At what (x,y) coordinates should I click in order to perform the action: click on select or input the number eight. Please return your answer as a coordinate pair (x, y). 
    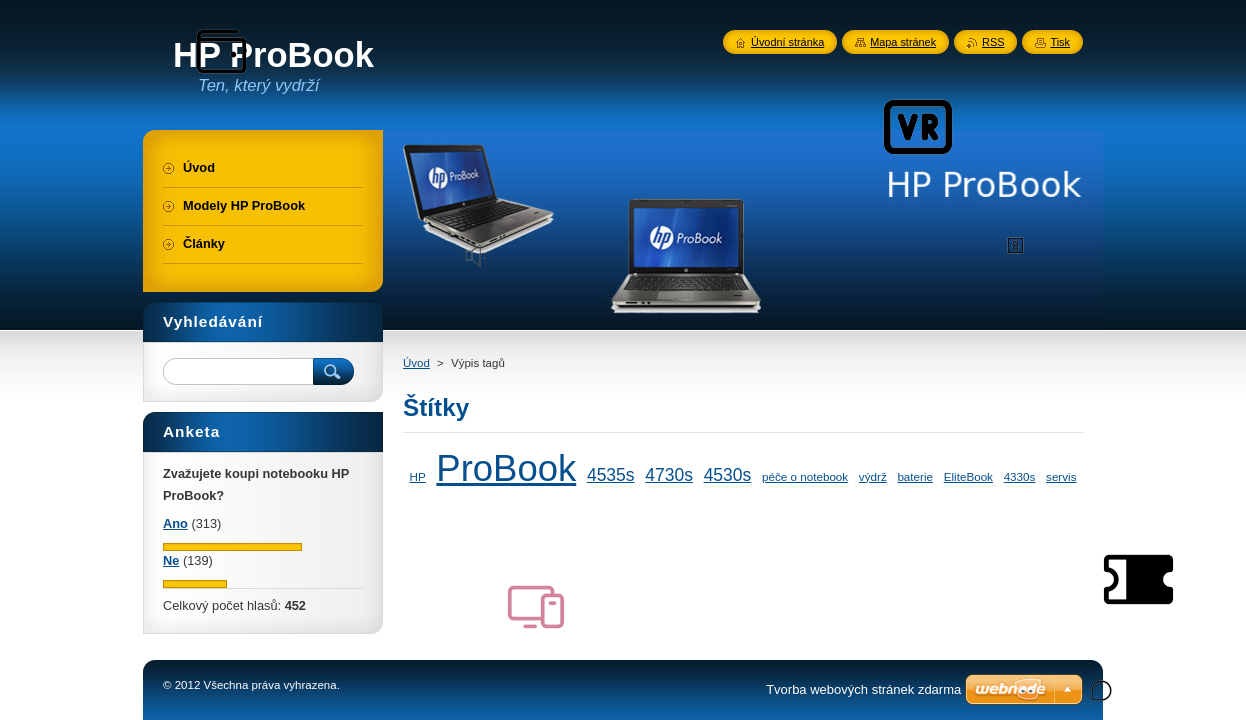
    Looking at the image, I should click on (1015, 245).